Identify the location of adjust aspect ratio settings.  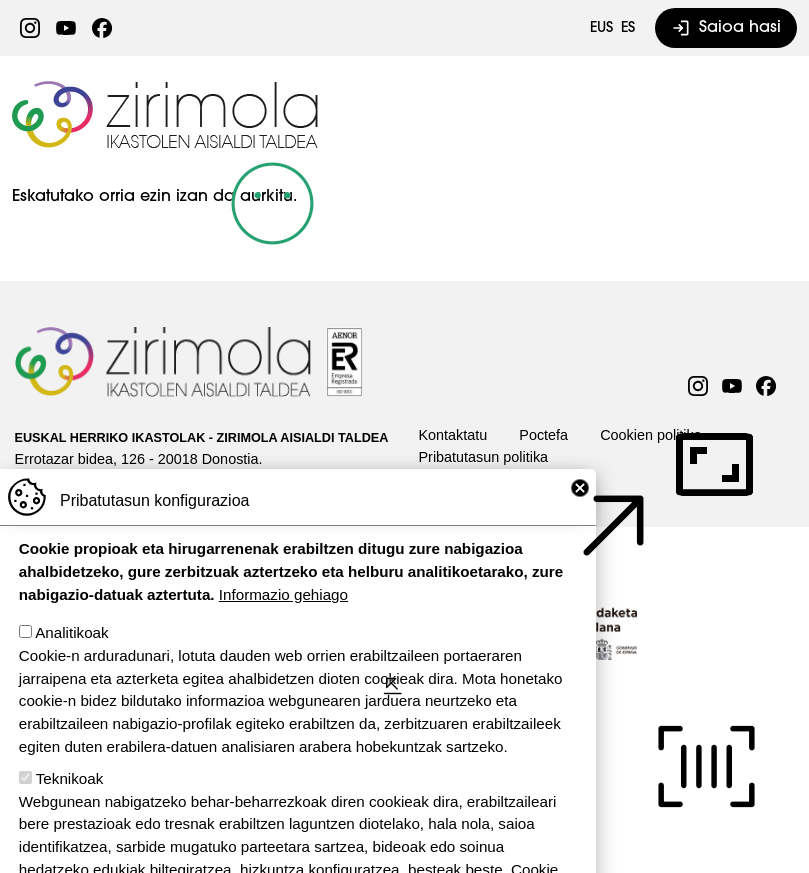
(714, 464).